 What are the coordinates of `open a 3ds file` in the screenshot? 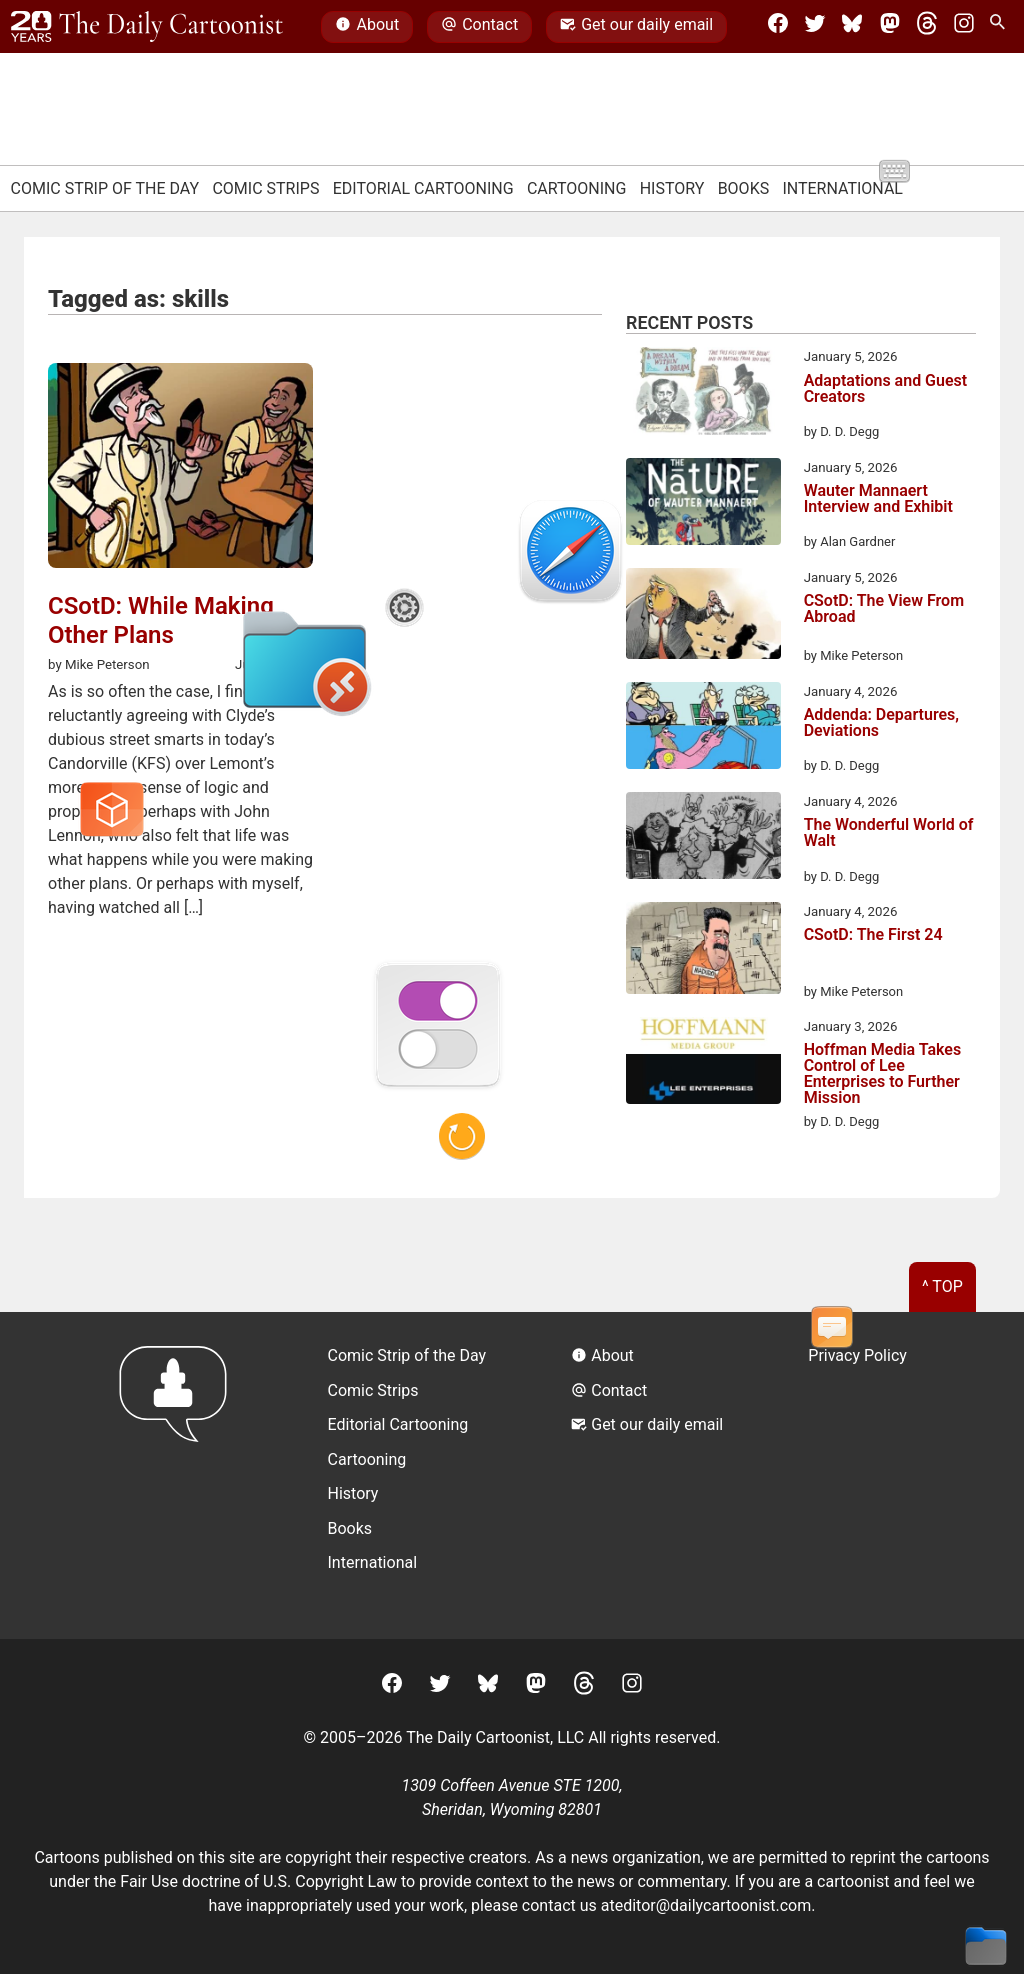 It's located at (112, 807).